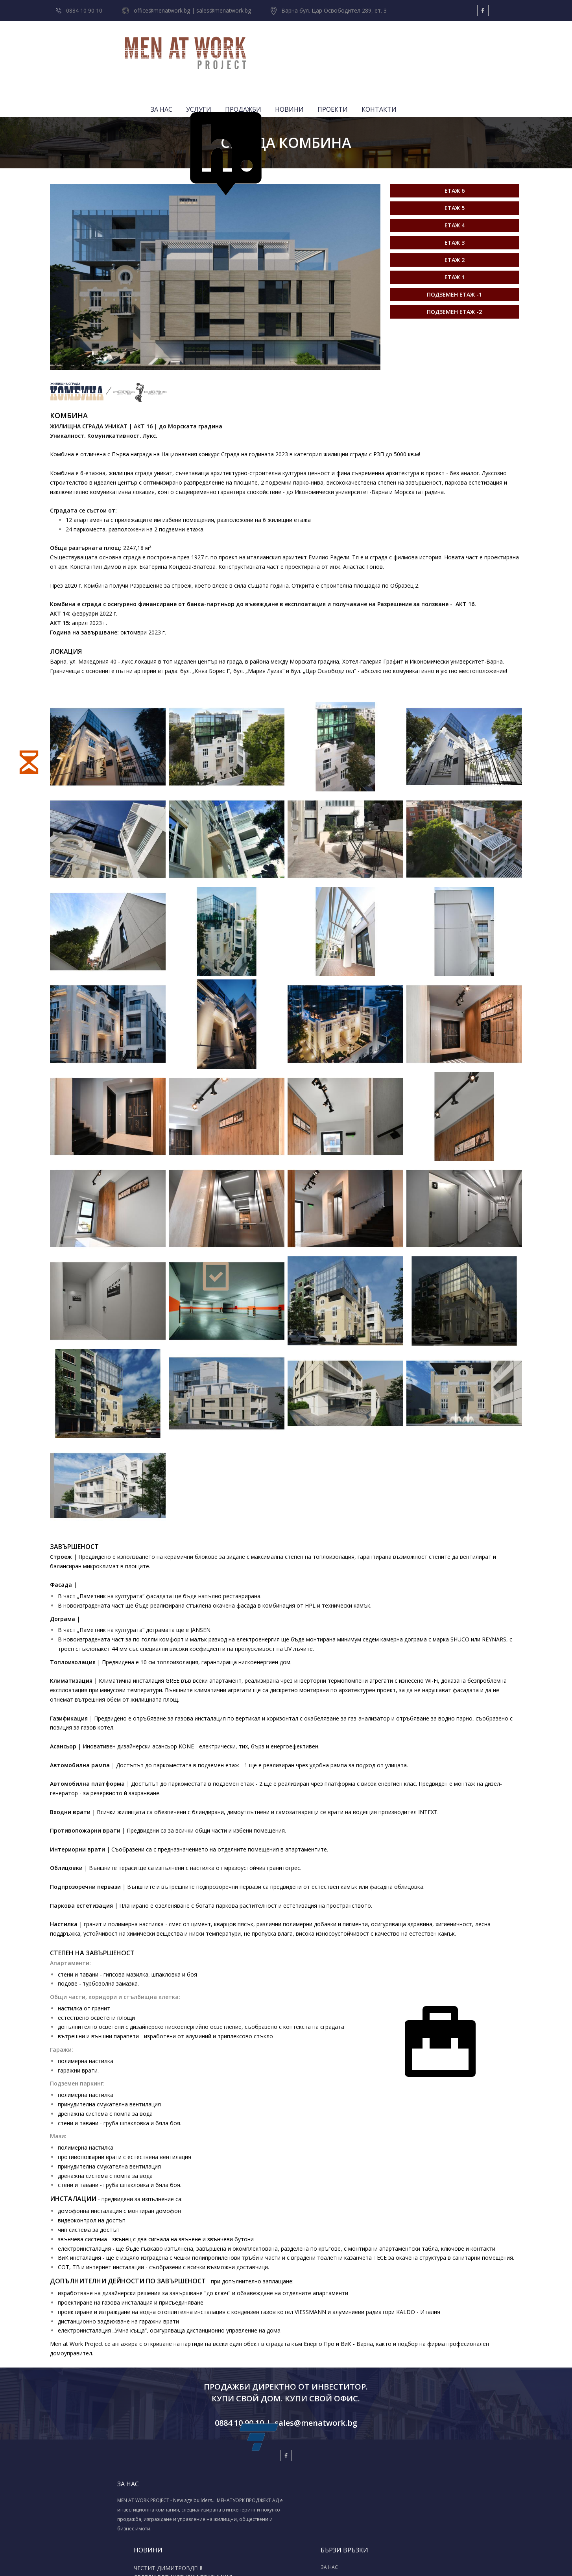 The width and height of the screenshot is (572, 2576). What do you see at coordinates (259, 2437) in the screenshot?
I see `taipy brand logo` at bounding box center [259, 2437].